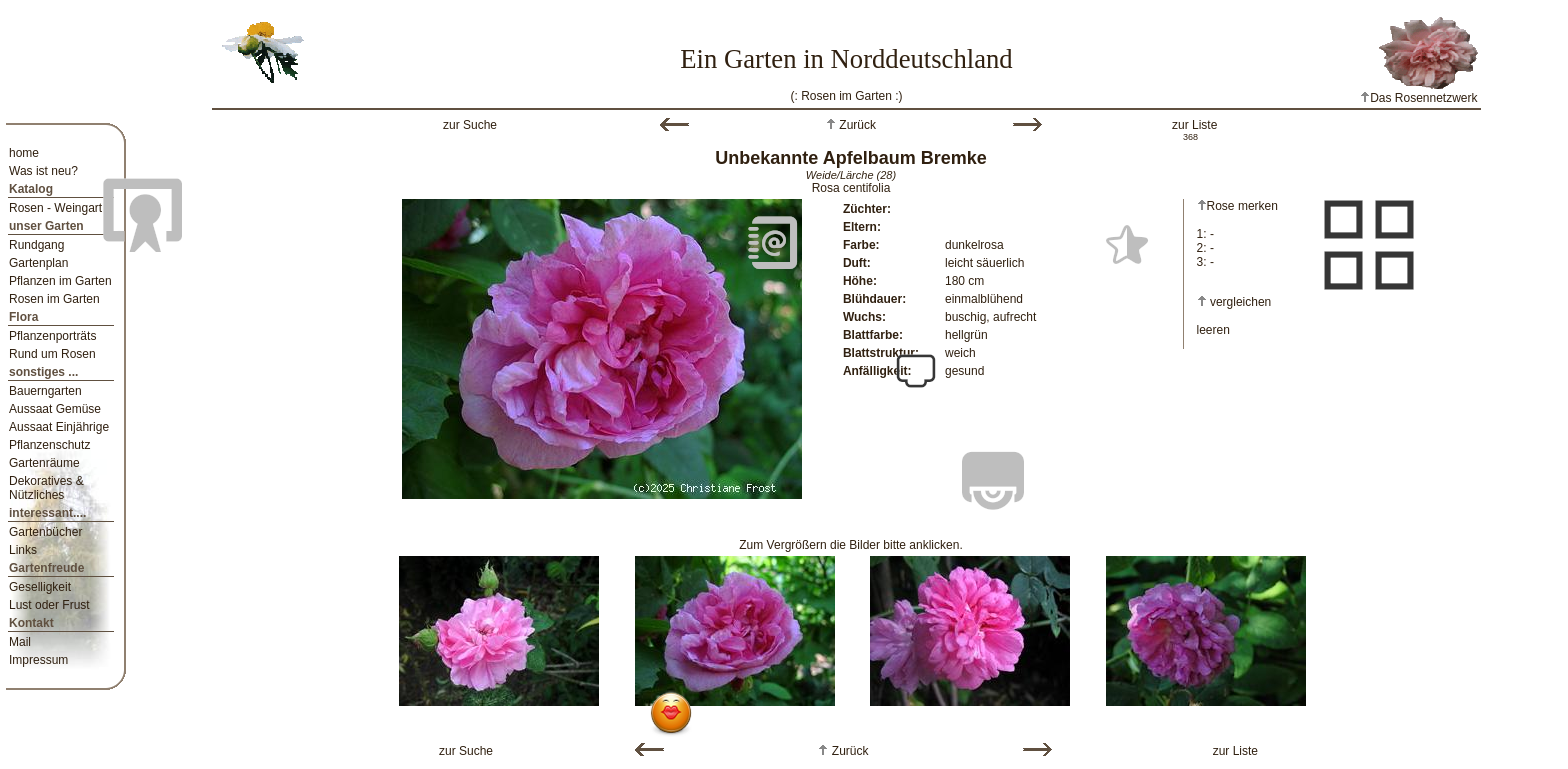 This screenshot has width=1568, height=769. I want to click on access optical disc drive, so click(993, 479).